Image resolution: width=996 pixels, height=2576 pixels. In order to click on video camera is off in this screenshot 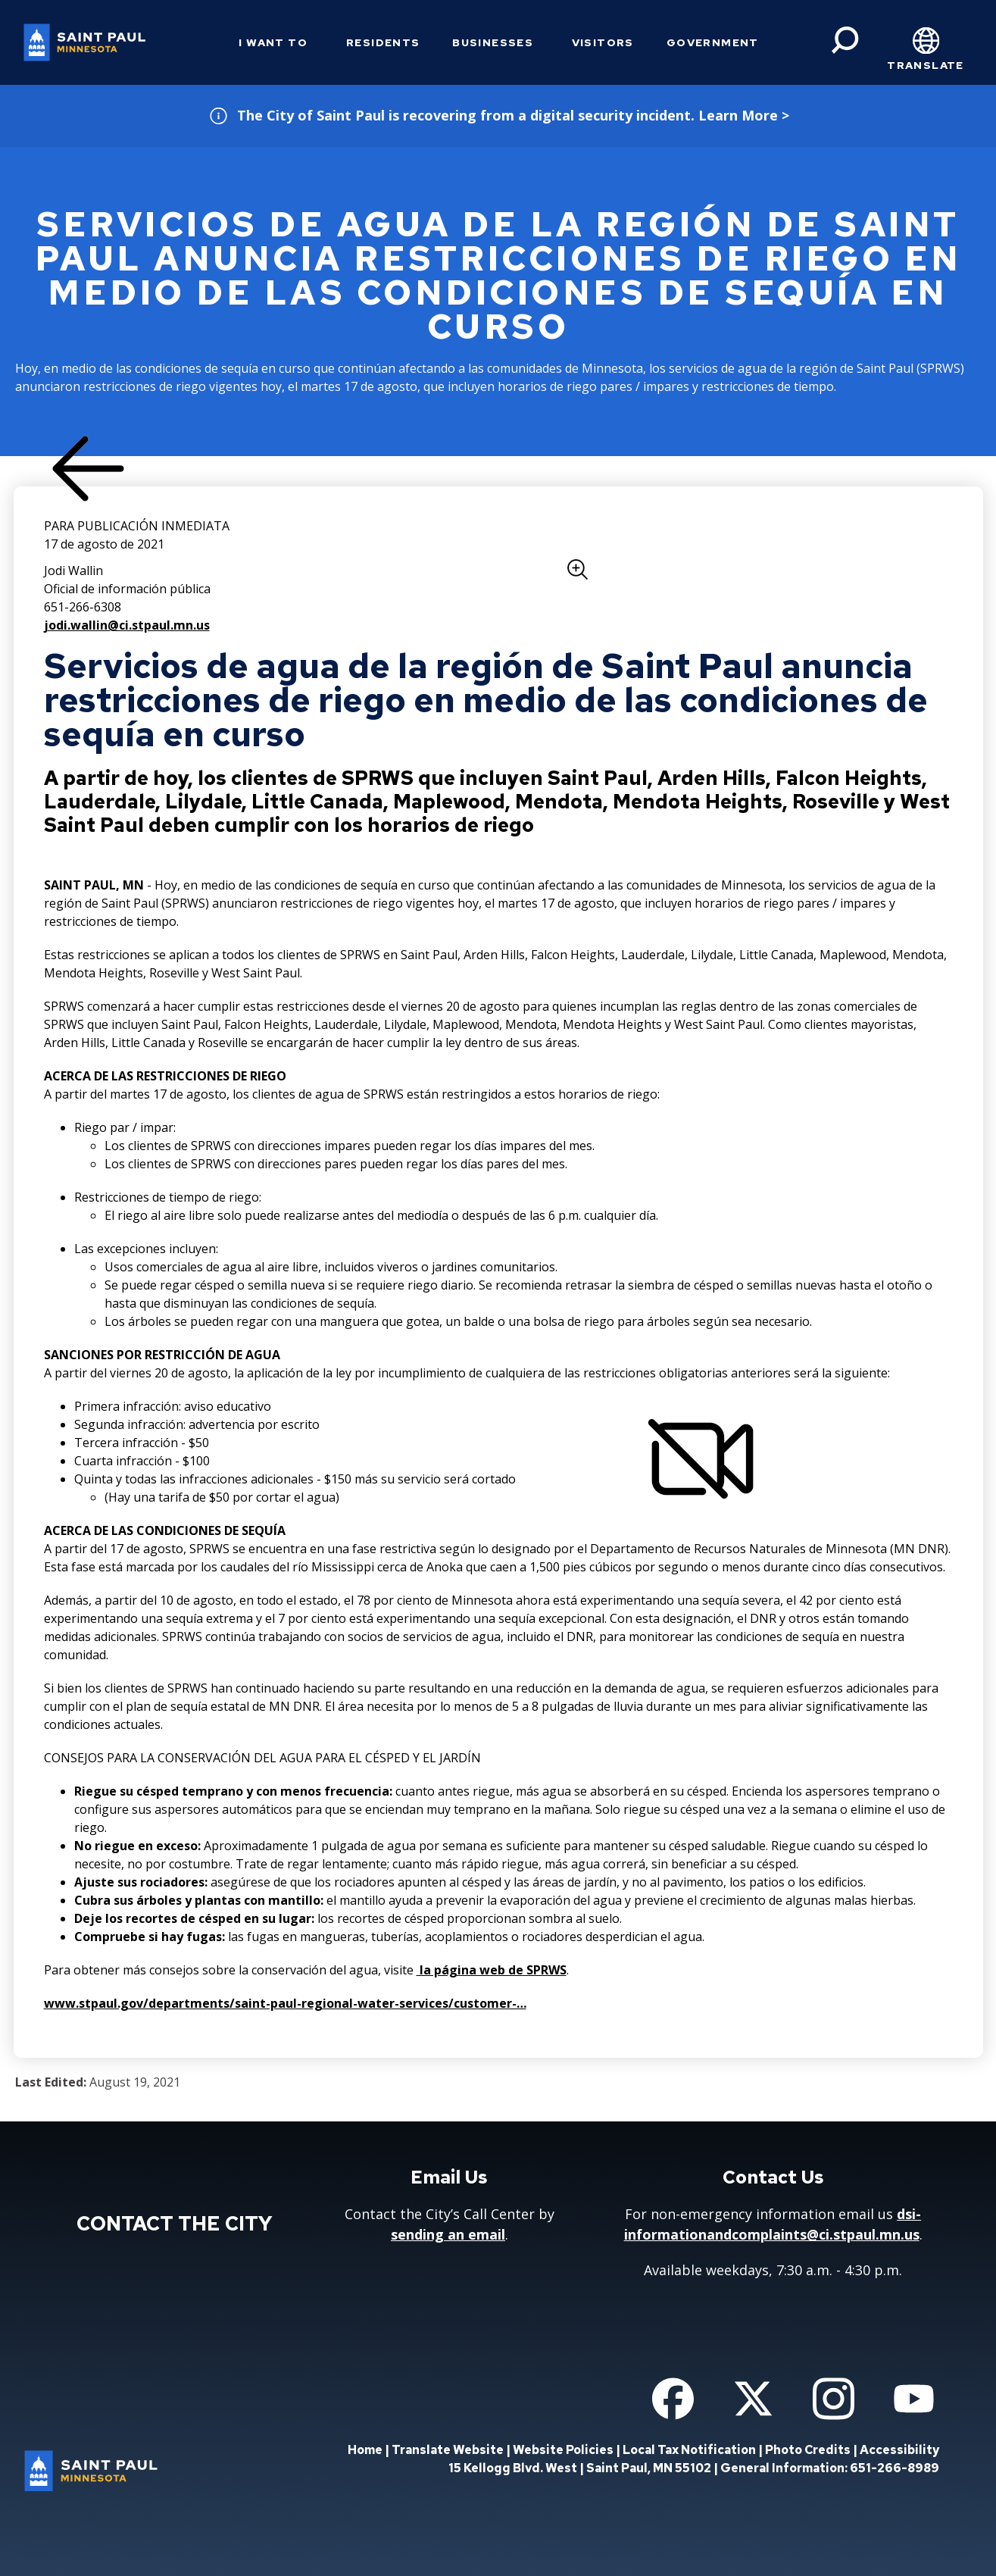, I will do `click(702, 1458)`.